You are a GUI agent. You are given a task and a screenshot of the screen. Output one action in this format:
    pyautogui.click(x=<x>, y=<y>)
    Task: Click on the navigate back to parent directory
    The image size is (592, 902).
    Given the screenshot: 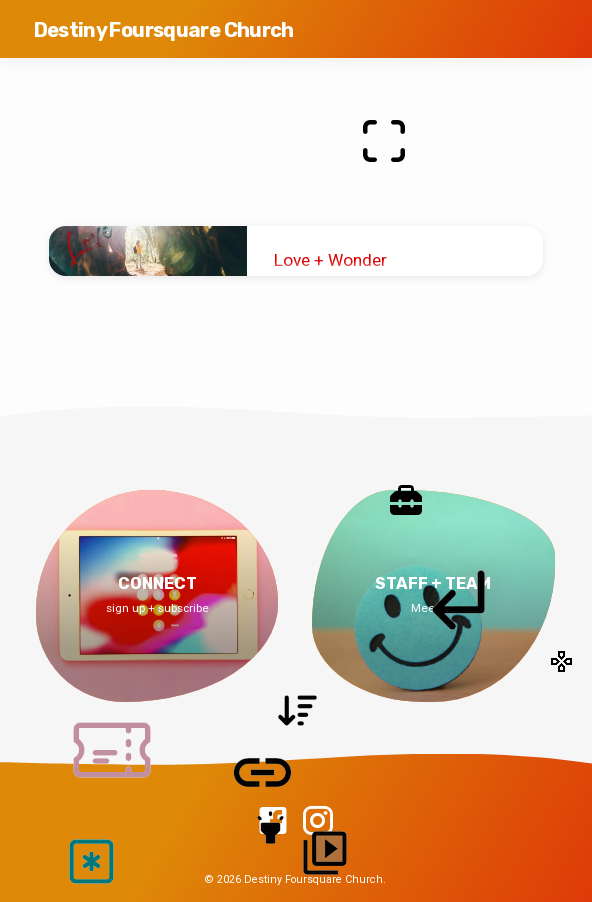 What is the action you would take?
    pyautogui.click(x=456, y=599)
    